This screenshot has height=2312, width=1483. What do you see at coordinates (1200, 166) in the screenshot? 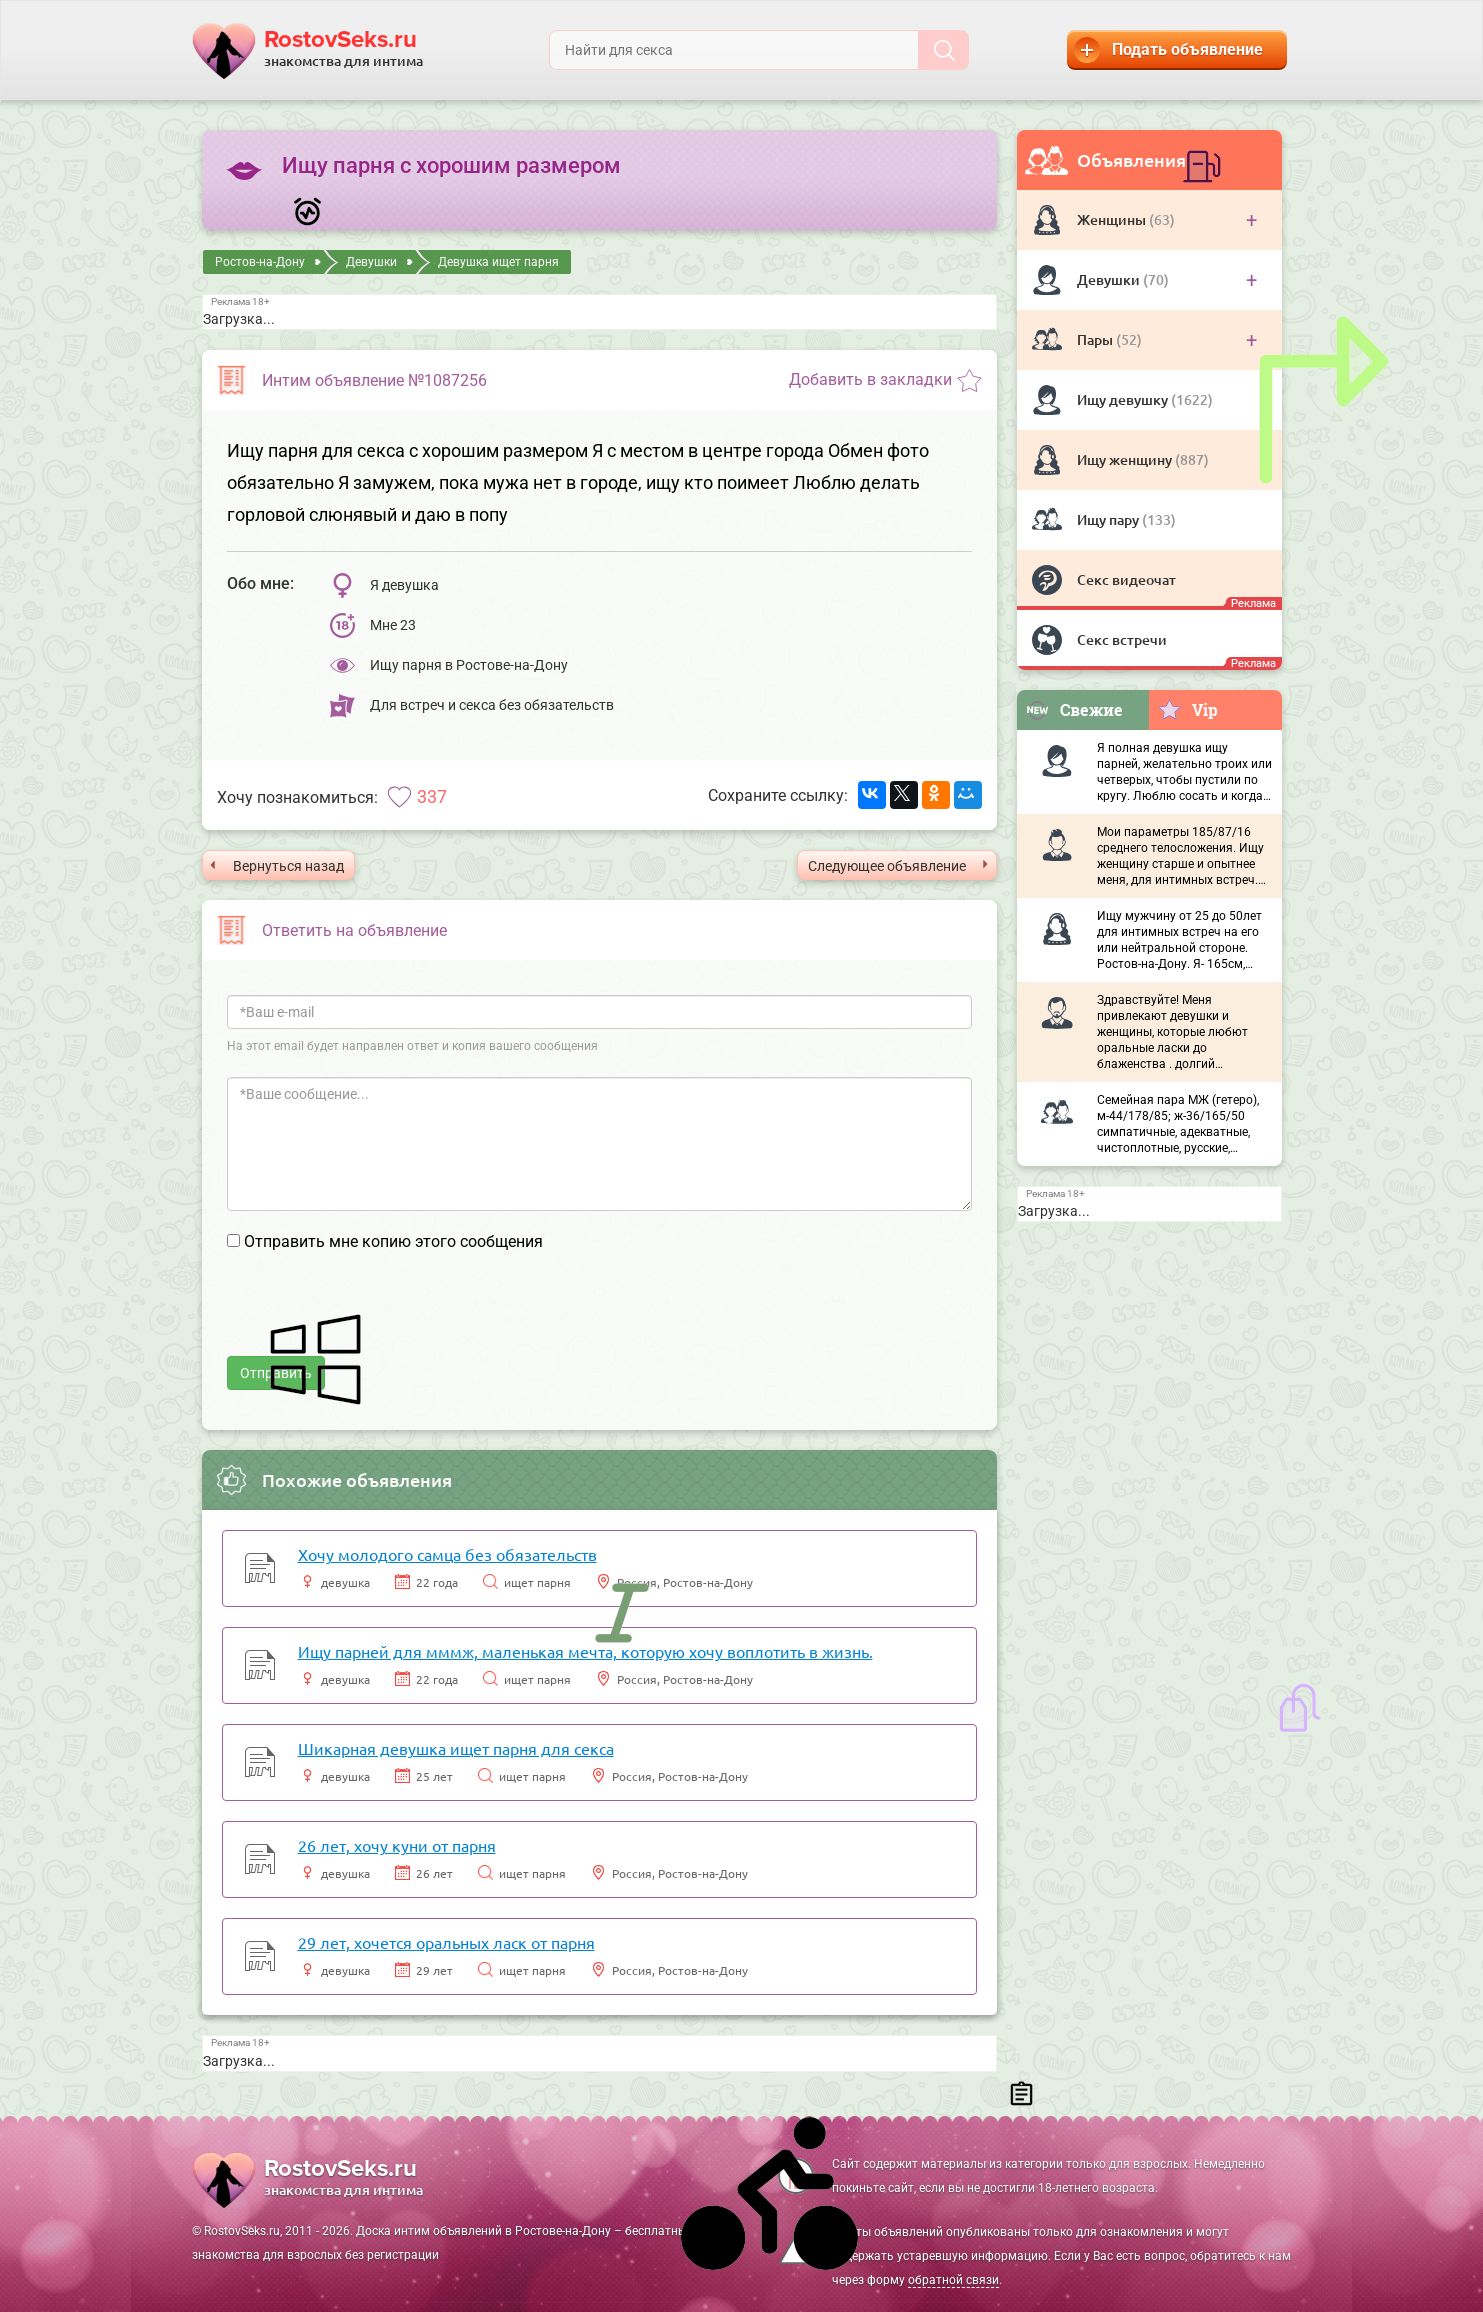
I see `find nearby gas stations` at bounding box center [1200, 166].